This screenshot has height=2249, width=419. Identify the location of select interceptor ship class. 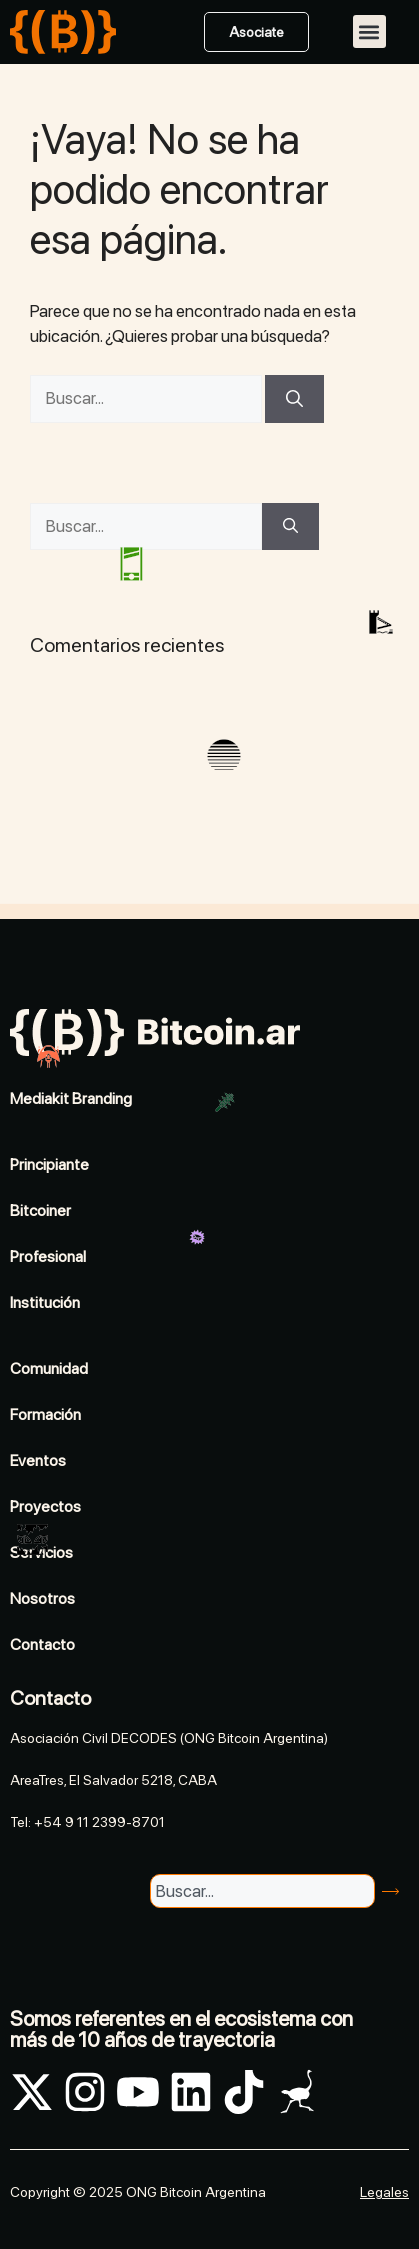
(48, 1056).